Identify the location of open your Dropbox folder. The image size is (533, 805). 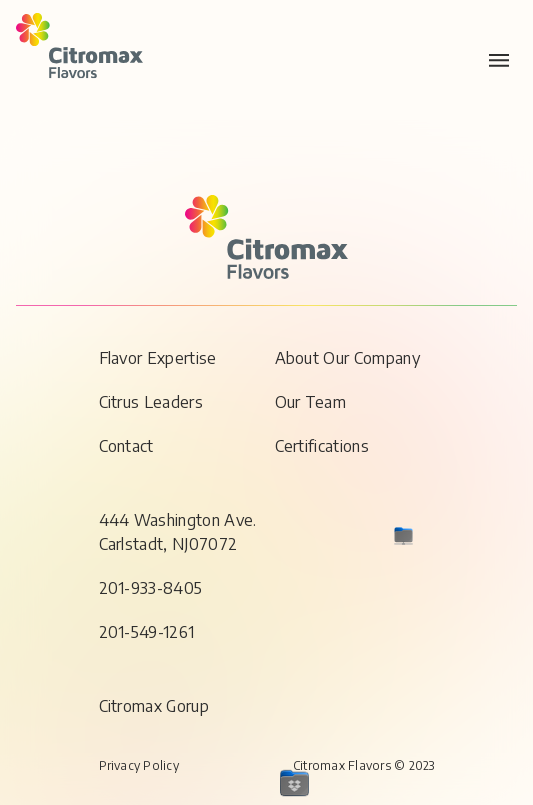
(294, 782).